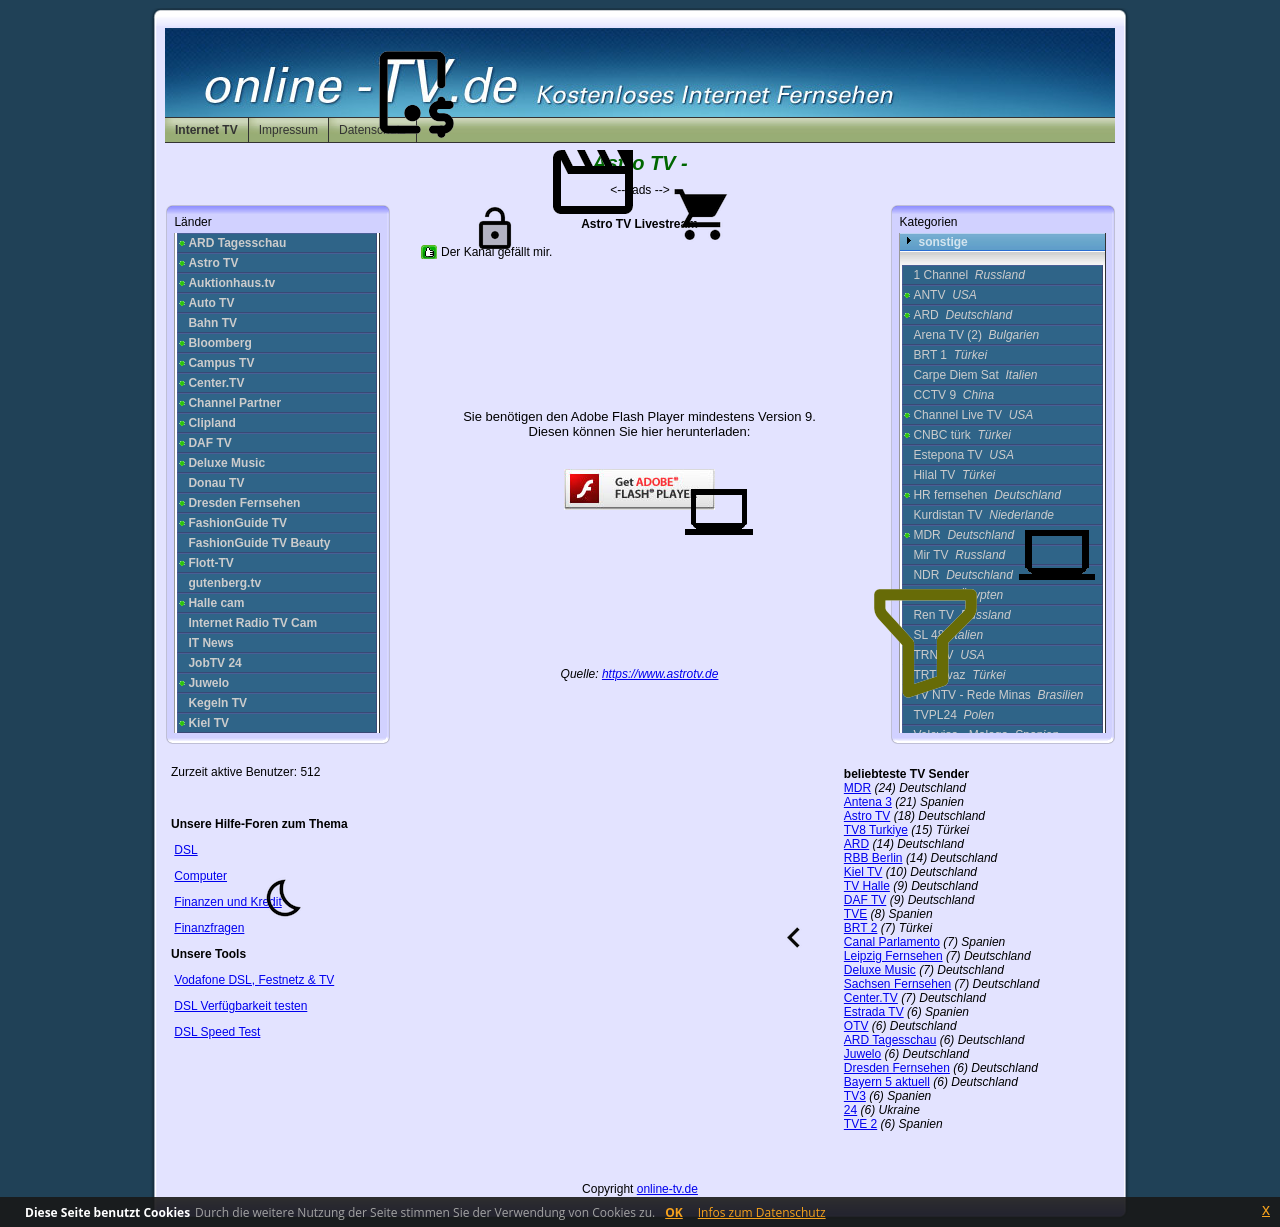 The height and width of the screenshot is (1227, 1280). I want to click on unlock or unsecure an item, so click(495, 229).